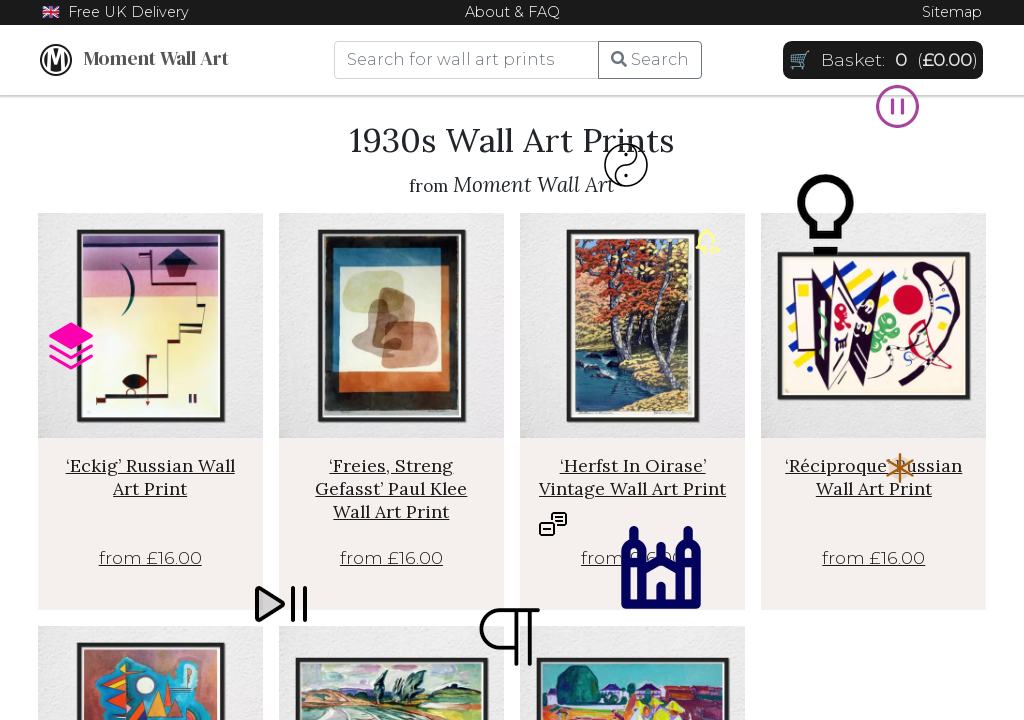 This screenshot has height=720, width=1024. Describe the element at coordinates (897, 106) in the screenshot. I see `pause media playback` at that location.